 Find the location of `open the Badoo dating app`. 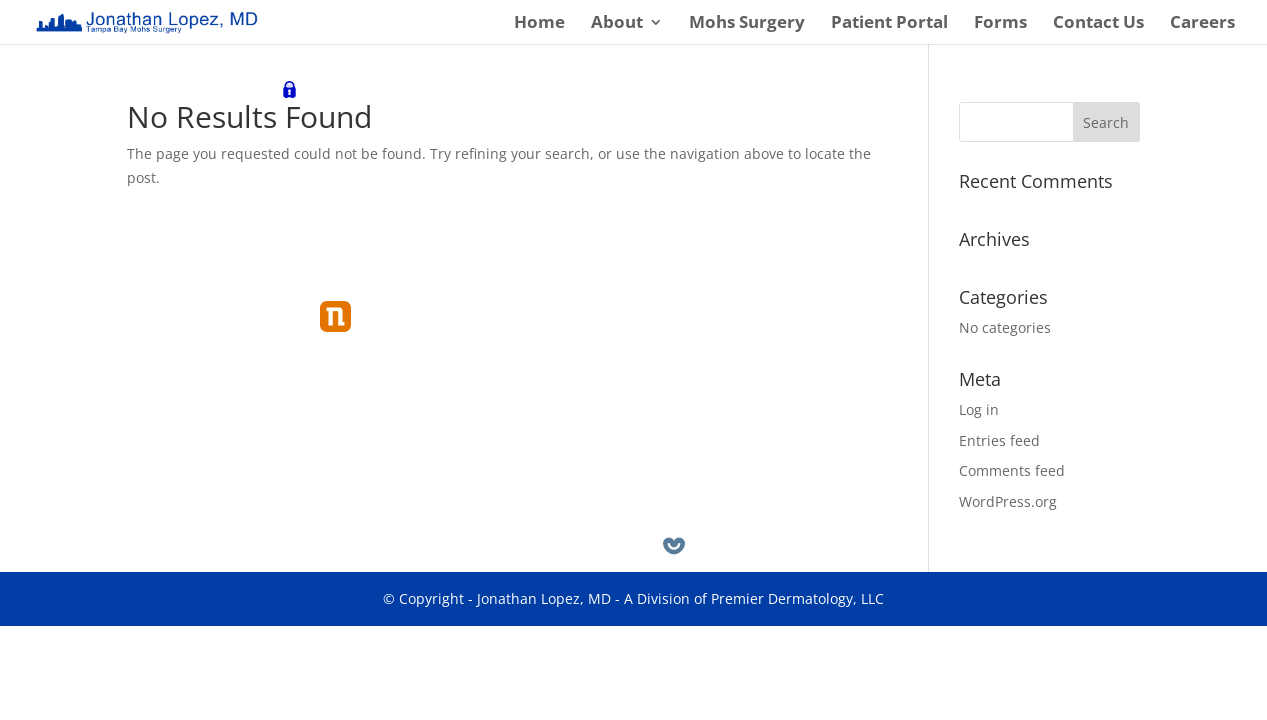

open the Badoo dating app is located at coordinates (674, 546).